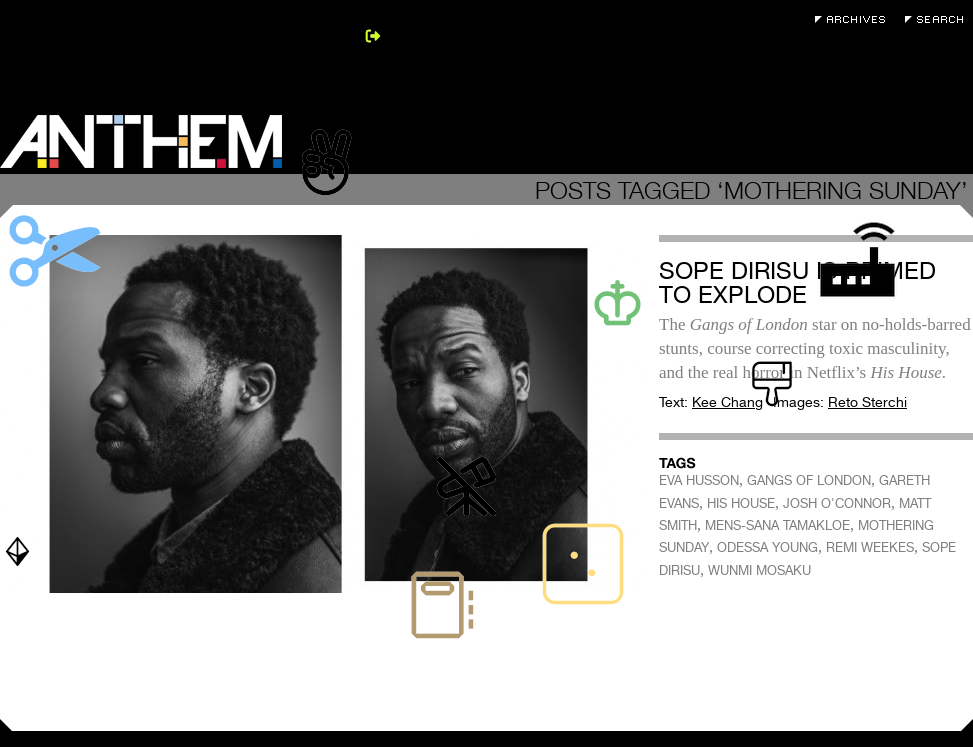 The height and width of the screenshot is (747, 973). I want to click on open notebook or journal view, so click(440, 605).